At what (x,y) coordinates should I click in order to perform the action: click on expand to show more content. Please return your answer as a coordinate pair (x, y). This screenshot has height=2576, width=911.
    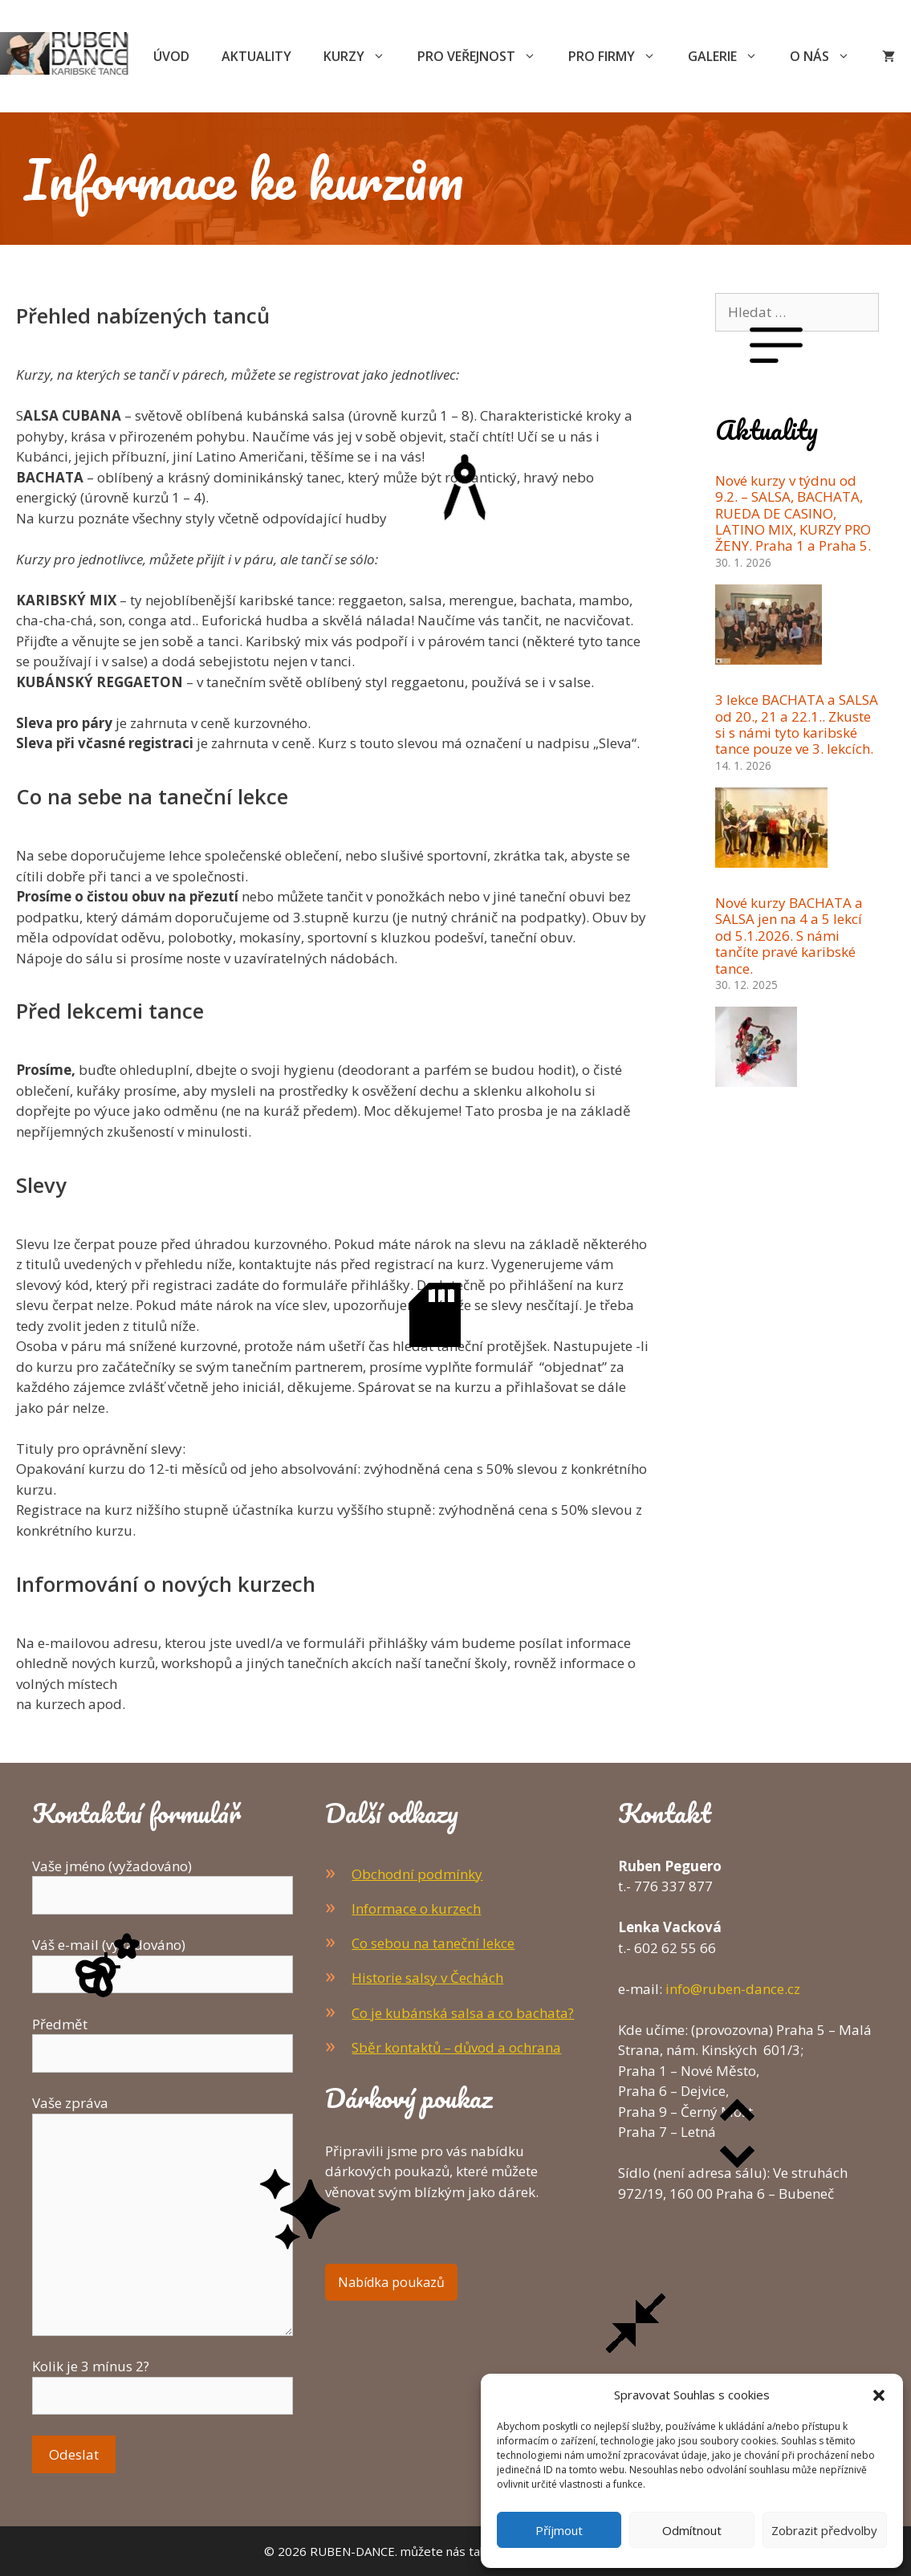
    Looking at the image, I should click on (737, 2133).